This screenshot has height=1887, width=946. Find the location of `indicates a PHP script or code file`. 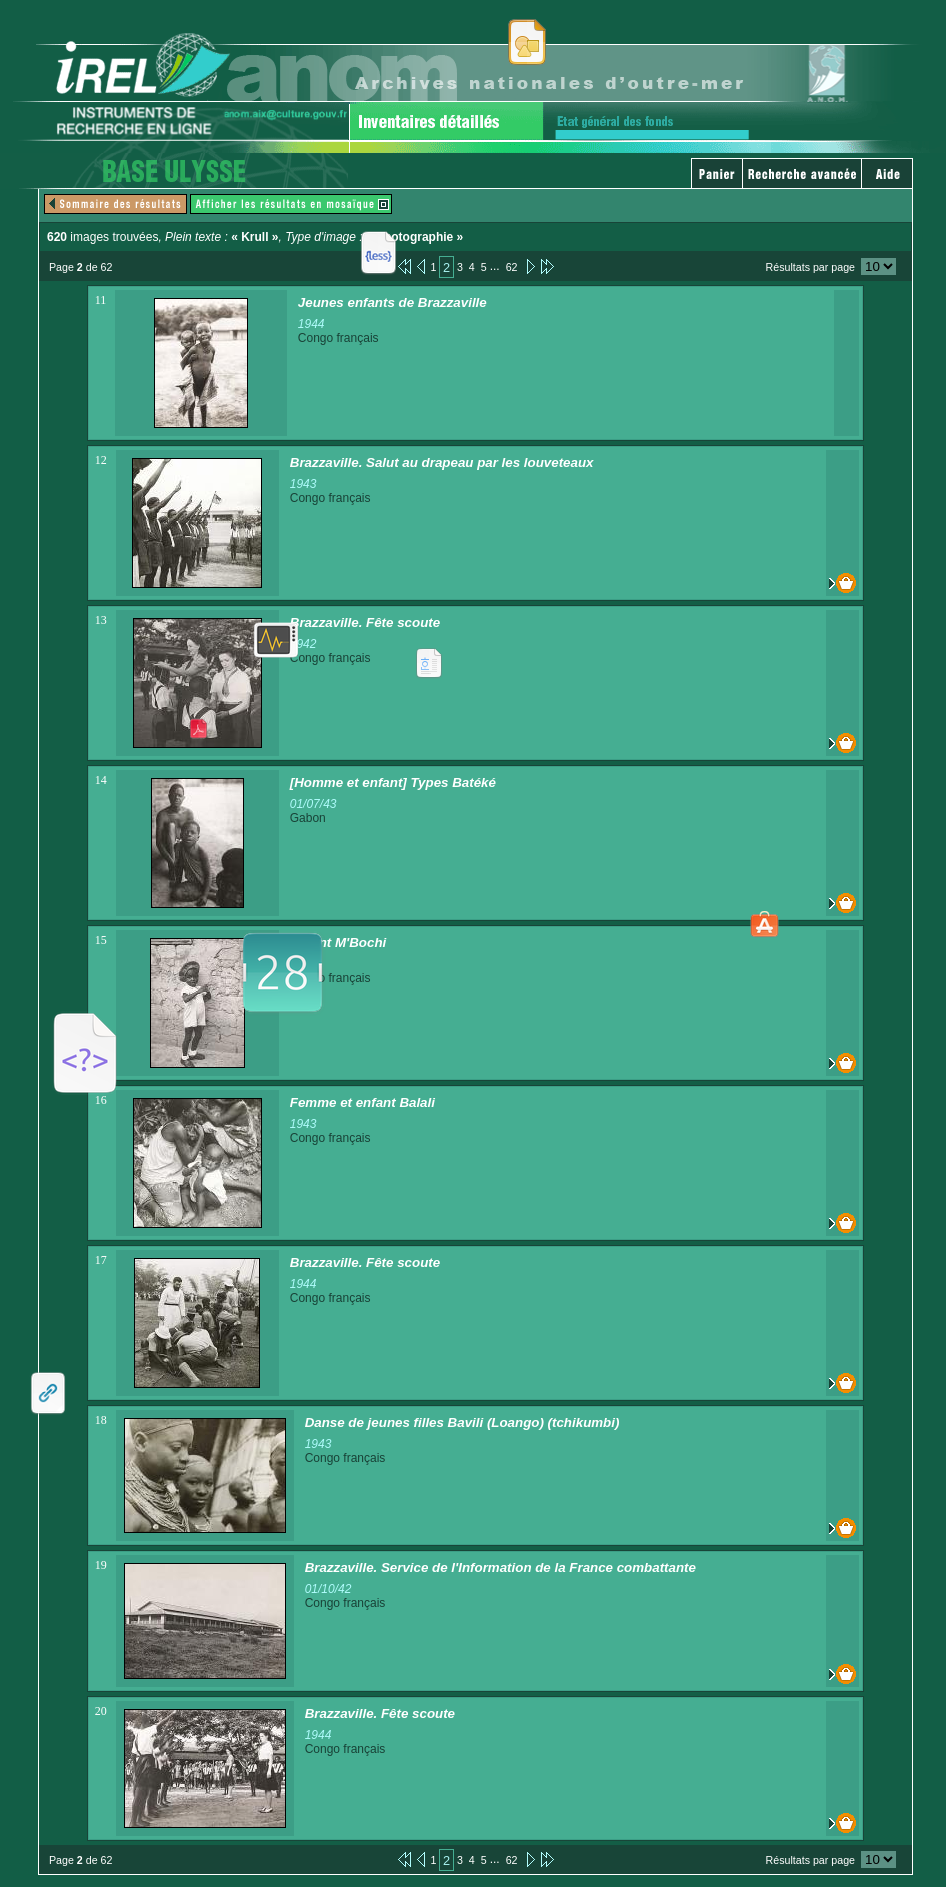

indicates a PHP script or code file is located at coordinates (85, 1053).